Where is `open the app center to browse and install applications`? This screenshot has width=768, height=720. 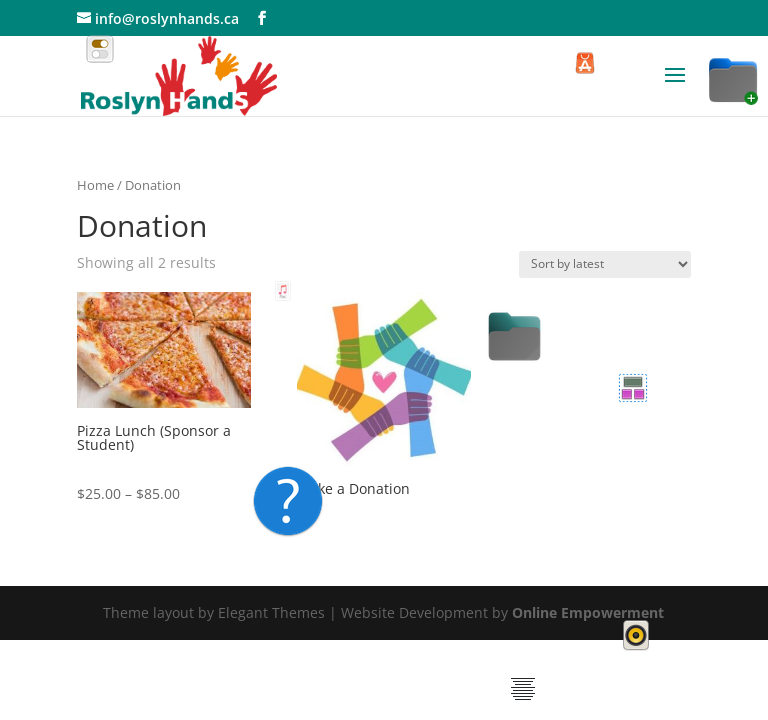
open the app center to browse and install applications is located at coordinates (585, 63).